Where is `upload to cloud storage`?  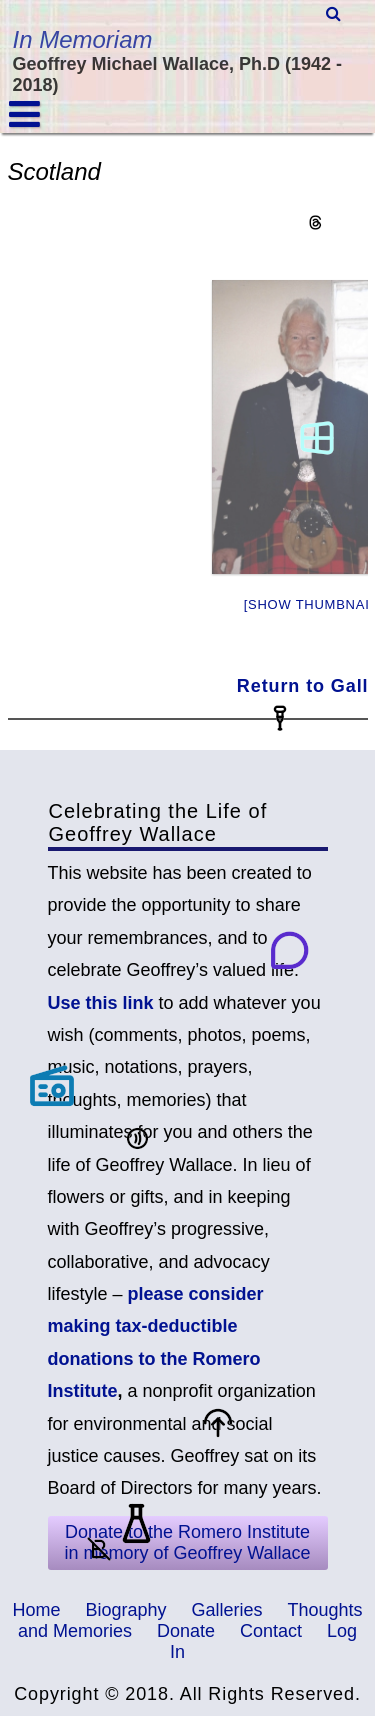 upload to cloud storage is located at coordinates (218, 1423).